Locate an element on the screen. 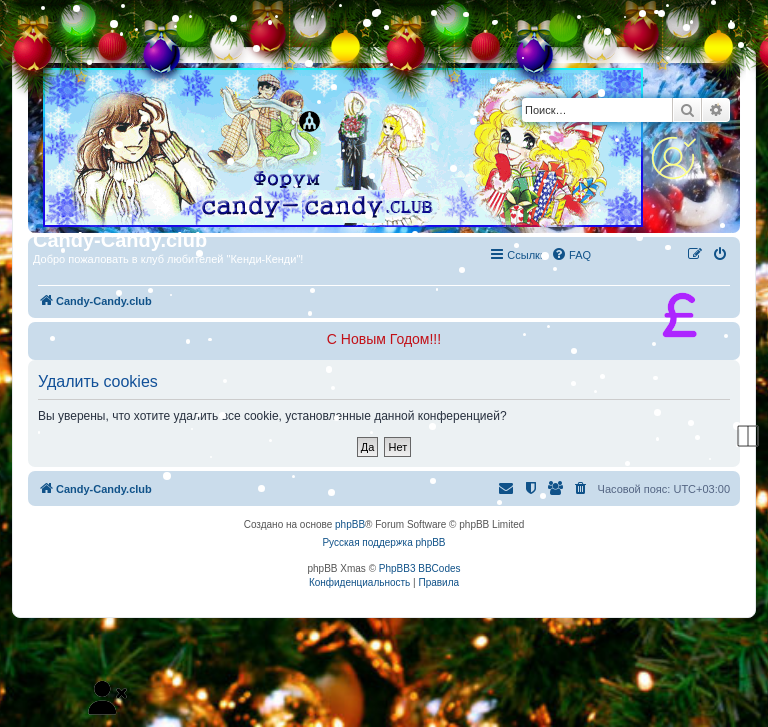  split view horizontally is located at coordinates (748, 436).